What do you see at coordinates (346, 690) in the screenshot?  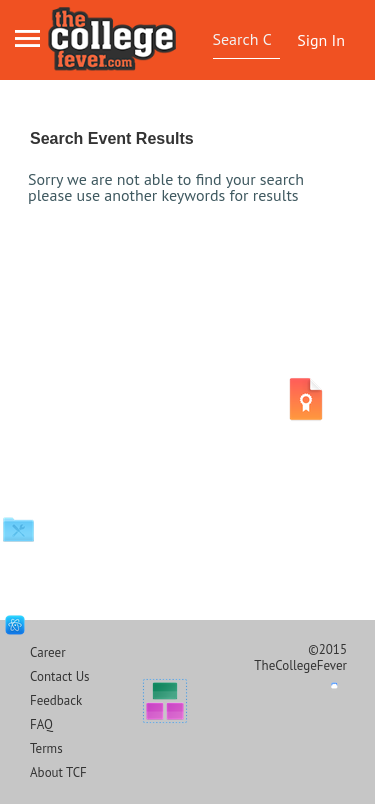 I see `manage saved passwords and login credentials` at bounding box center [346, 690].